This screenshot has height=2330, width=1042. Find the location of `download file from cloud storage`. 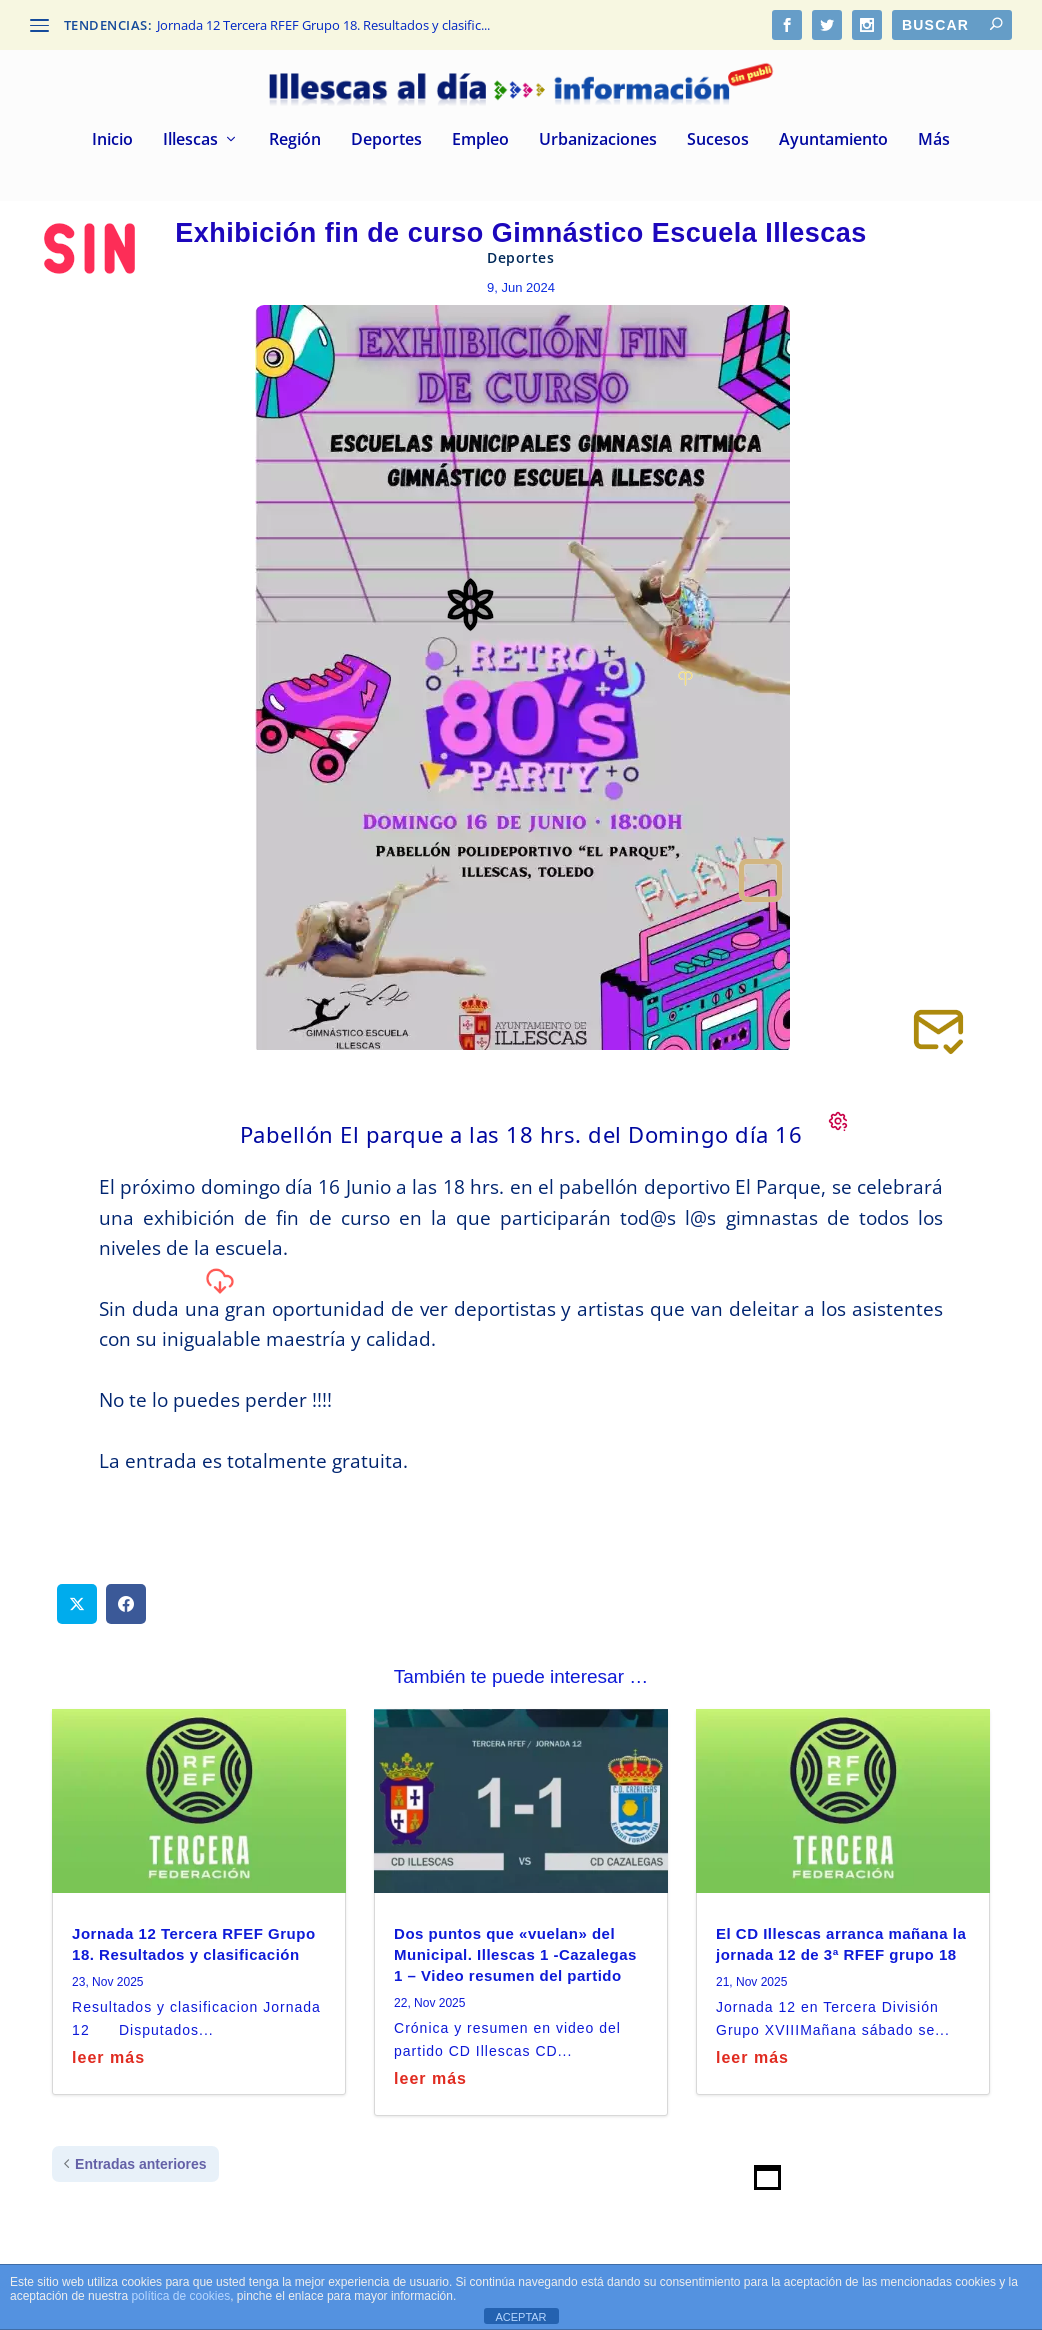

download file from cloud storage is located at coordinates (220, 1281).